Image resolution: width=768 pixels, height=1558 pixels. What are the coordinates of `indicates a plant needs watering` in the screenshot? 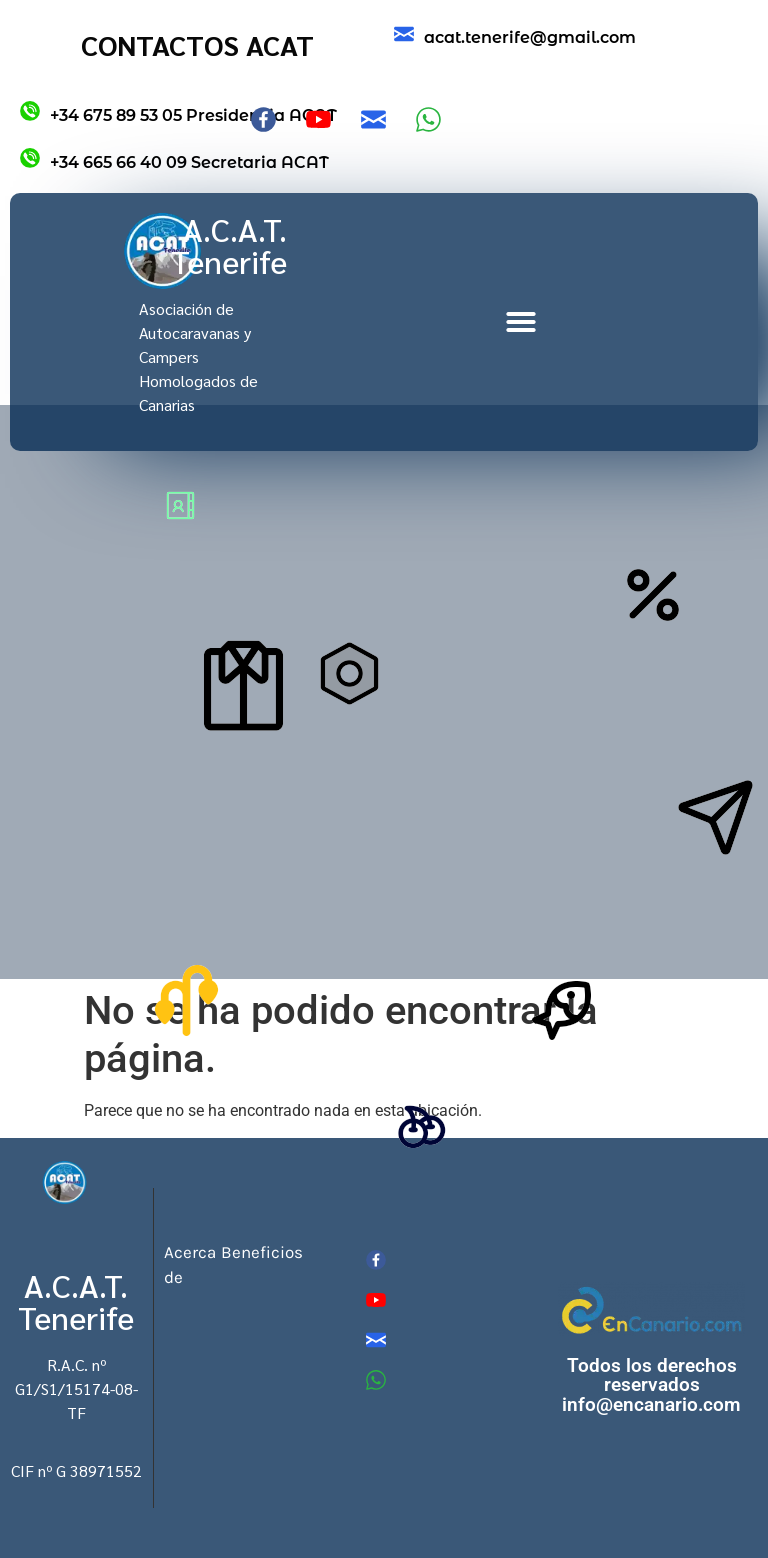 It's located at (186, 1000).